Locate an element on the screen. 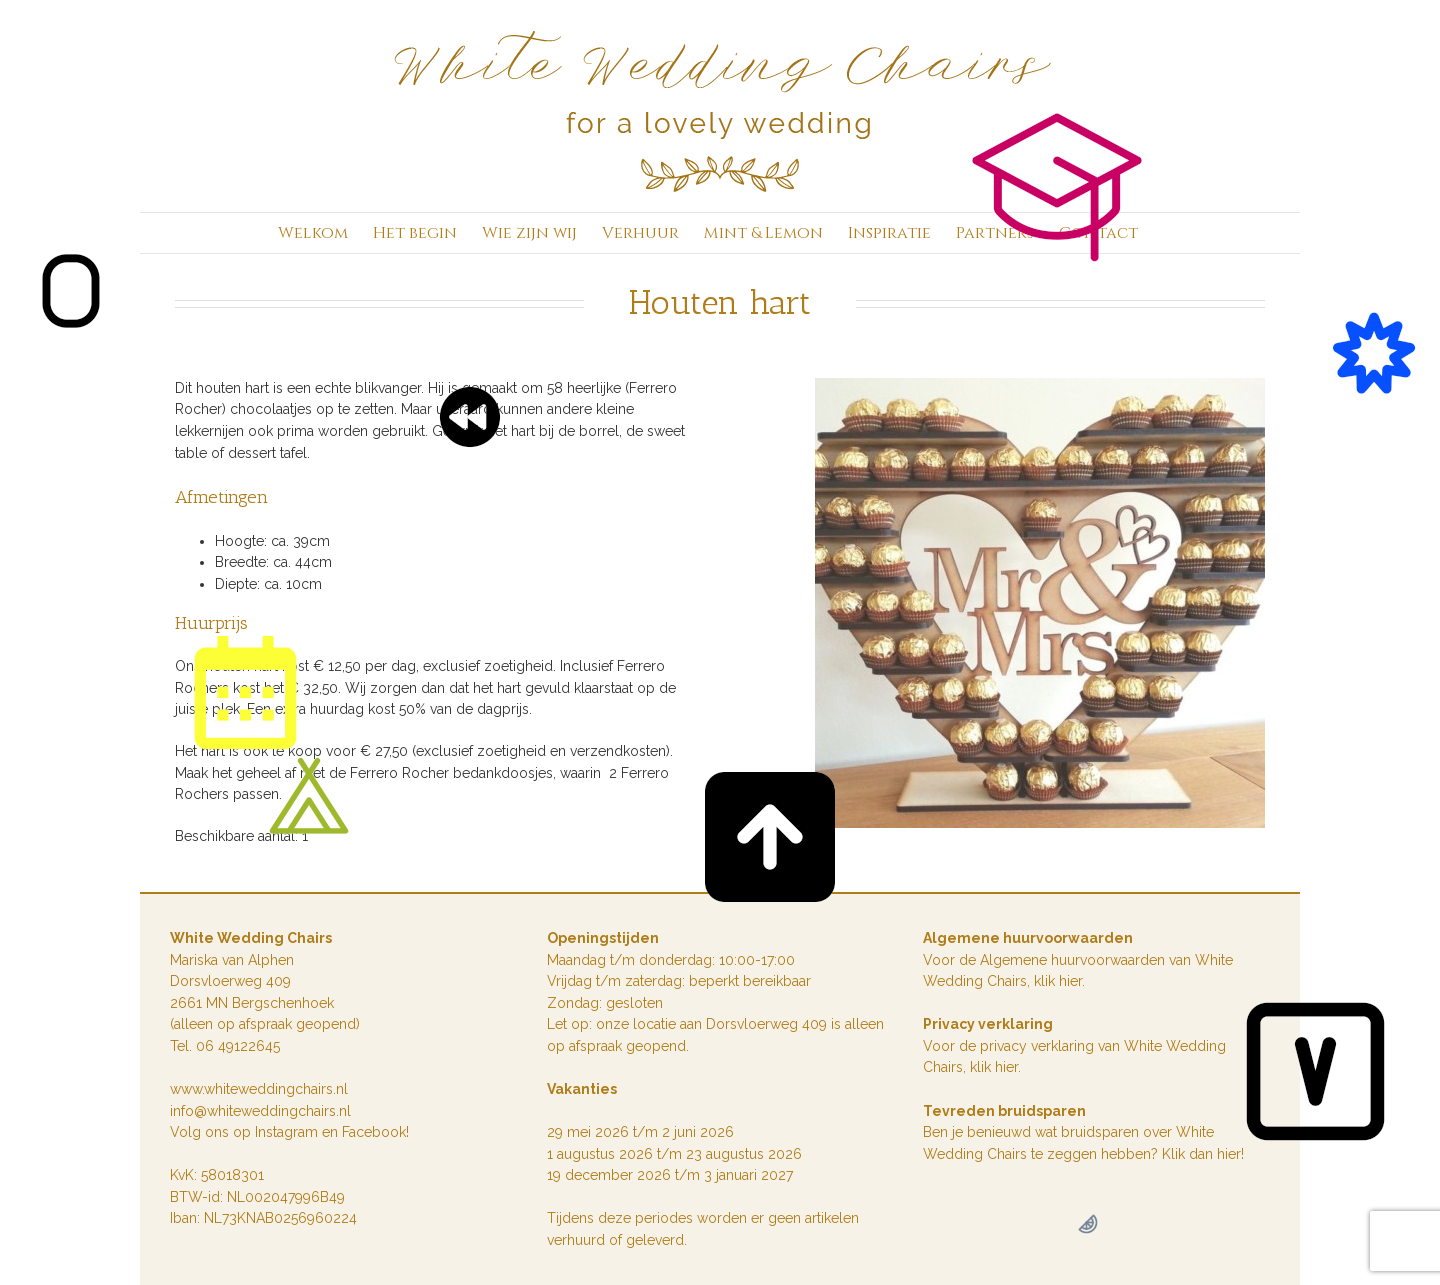  upload a file or document is located at coordinates (770, 837).